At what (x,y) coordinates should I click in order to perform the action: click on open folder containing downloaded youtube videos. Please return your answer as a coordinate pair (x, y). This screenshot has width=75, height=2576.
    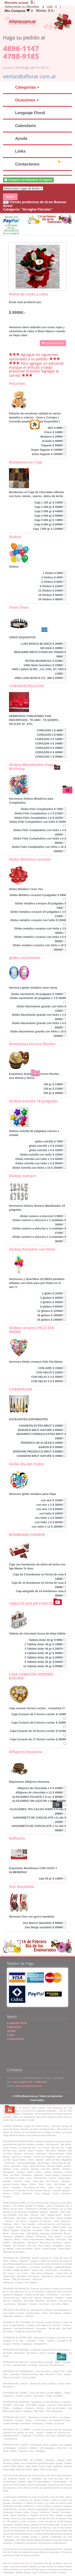
    Looking at the image, I should click on (58, 1602).